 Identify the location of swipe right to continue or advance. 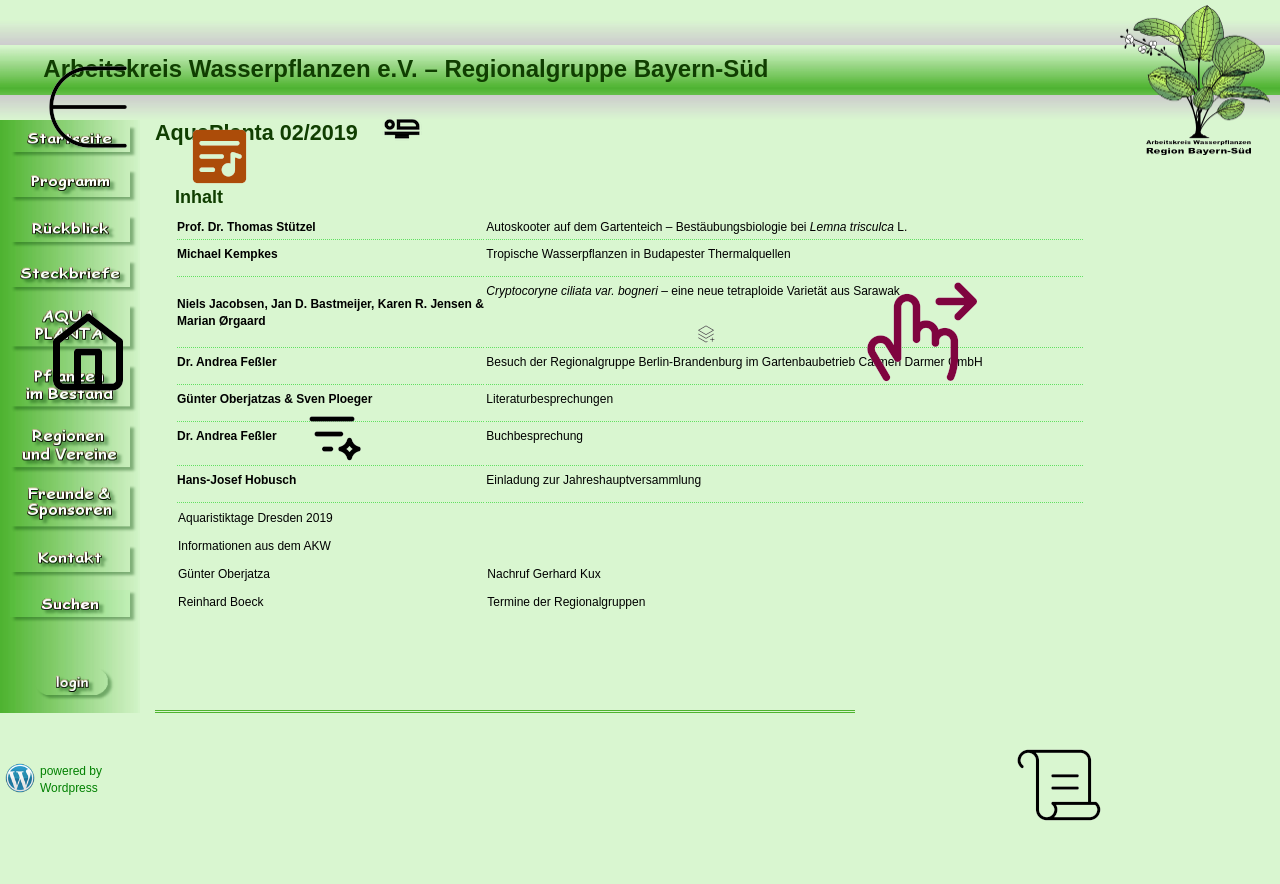
(916, 335).